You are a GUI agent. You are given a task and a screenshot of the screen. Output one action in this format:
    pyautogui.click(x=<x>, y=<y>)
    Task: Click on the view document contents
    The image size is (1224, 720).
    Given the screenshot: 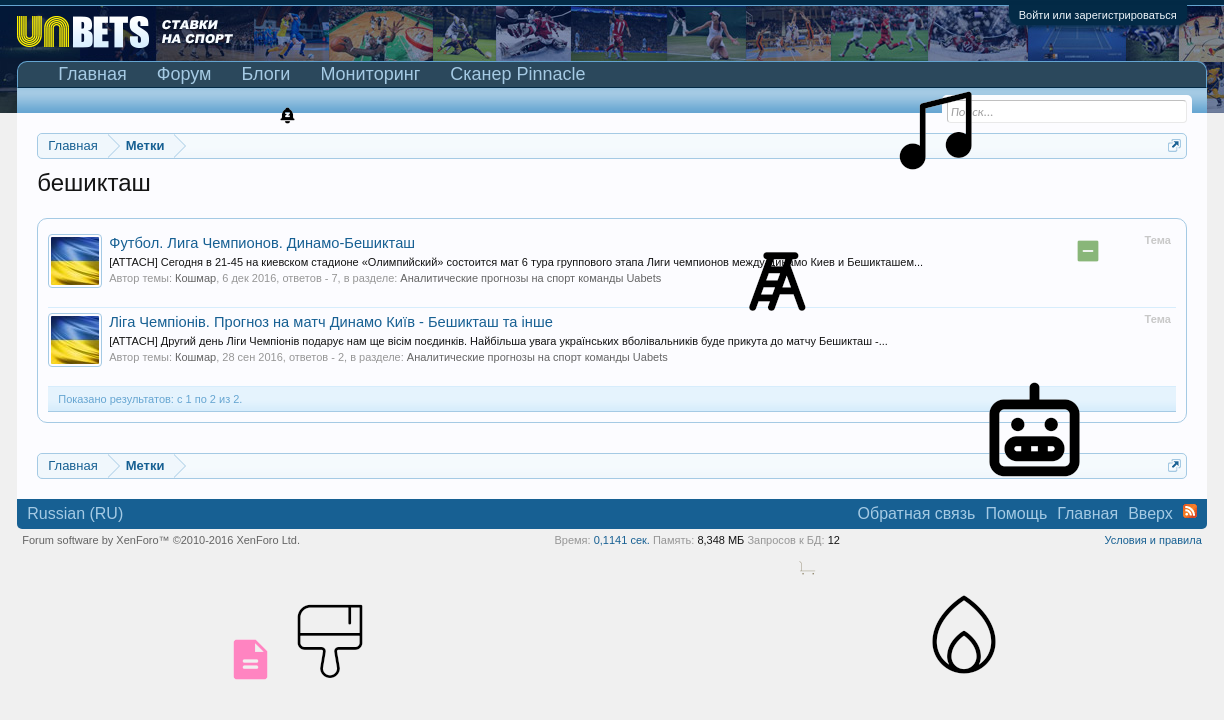 What is the action you would take?
    pyautogui.click(x=250, y=659)
    